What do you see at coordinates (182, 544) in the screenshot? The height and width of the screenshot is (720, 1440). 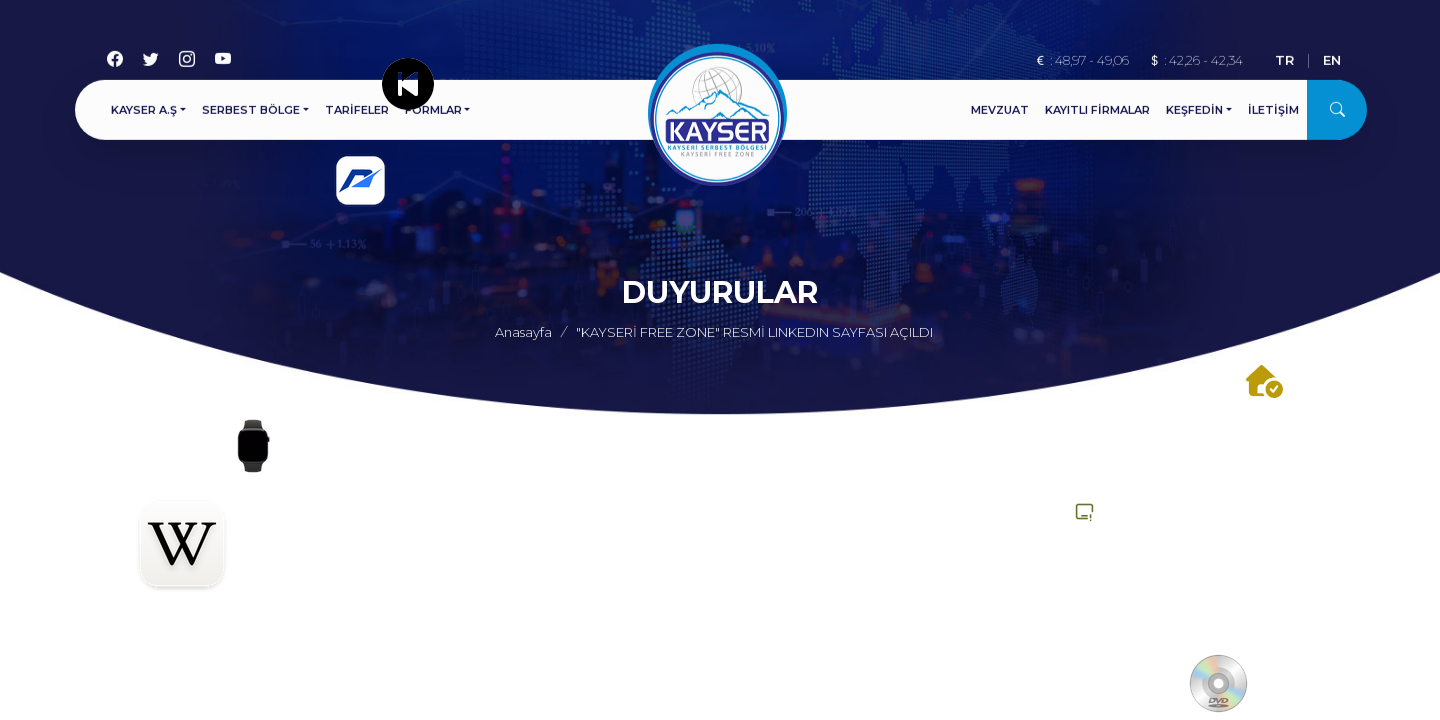 I see `open wike wikipedia reader app` at bounding box center [182, 544].